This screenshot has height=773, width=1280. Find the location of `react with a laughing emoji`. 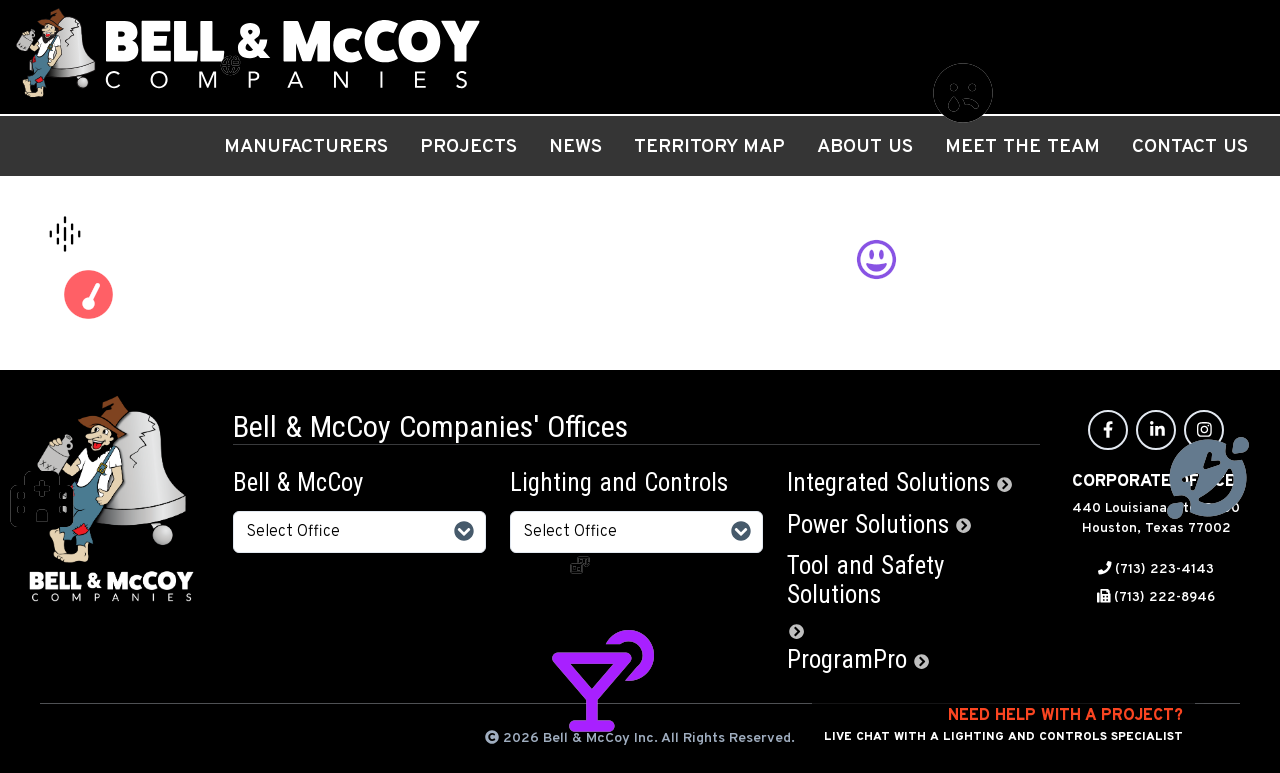

react with a laughing emoji is located at coordinates (1208, 478).